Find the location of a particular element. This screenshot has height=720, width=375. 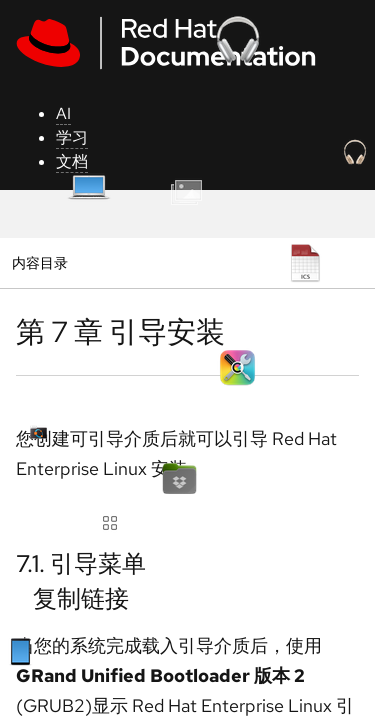

open or import an ICS calendar file is located at coordinates (305, 263).